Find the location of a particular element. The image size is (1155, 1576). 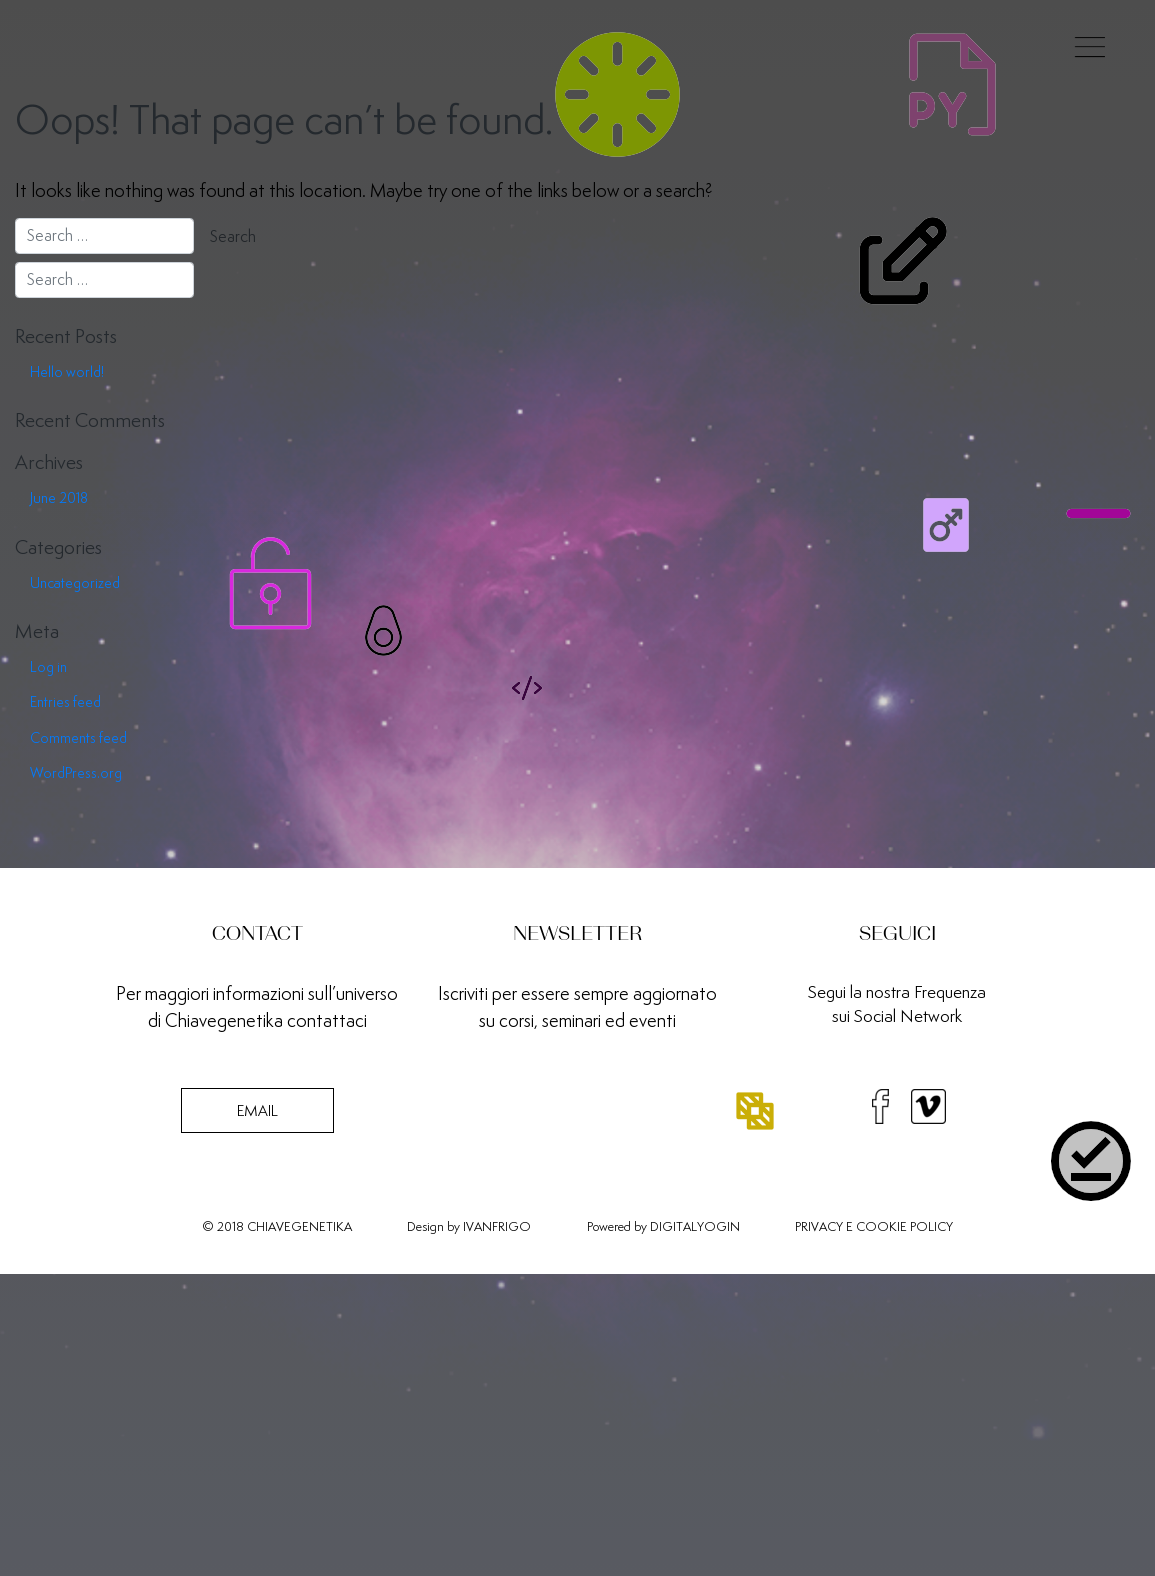

indicates transgender or gender-diverse identity option is located at coordinates (946, 525).